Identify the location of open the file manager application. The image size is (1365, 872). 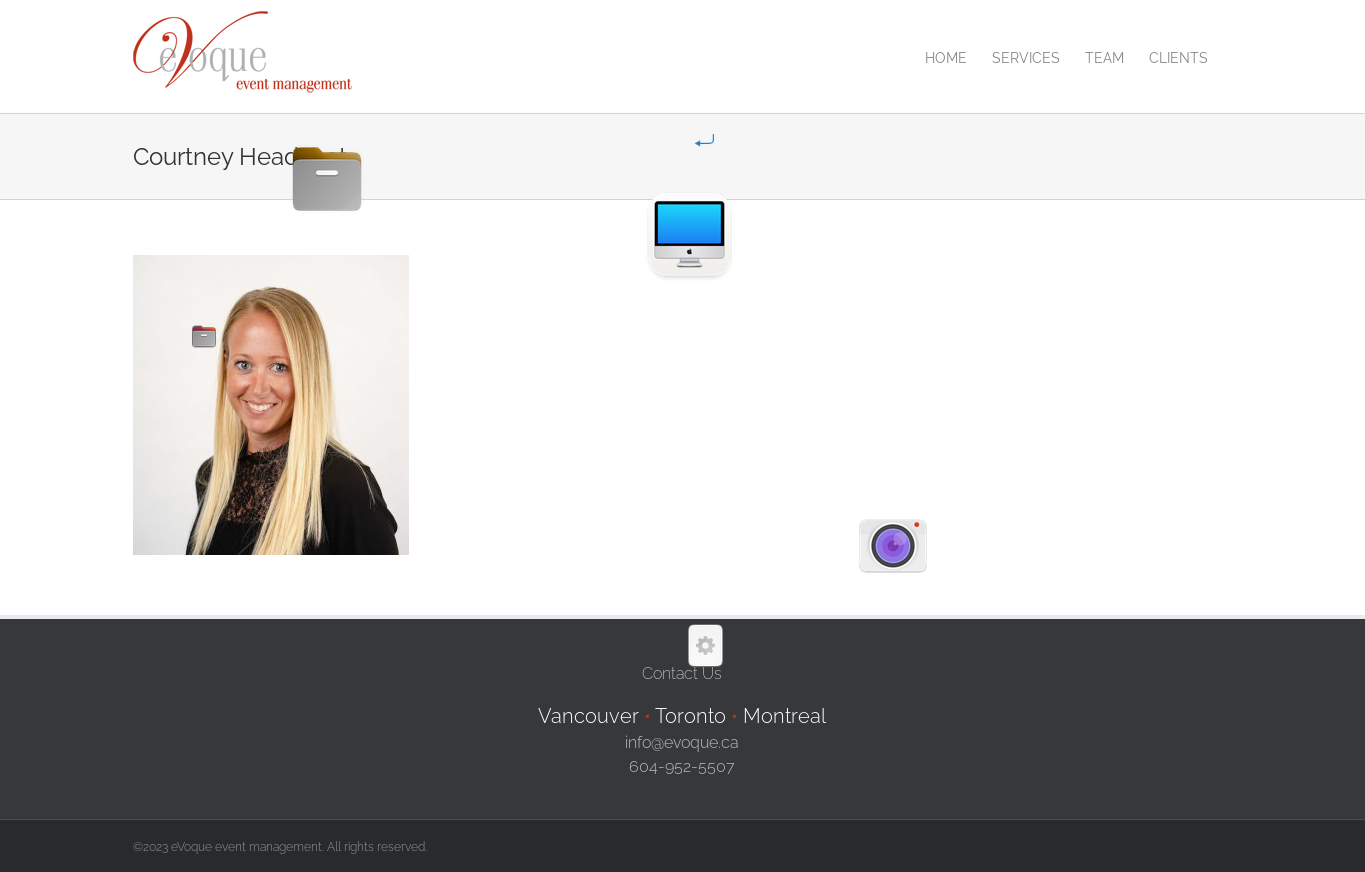
(204, 336).